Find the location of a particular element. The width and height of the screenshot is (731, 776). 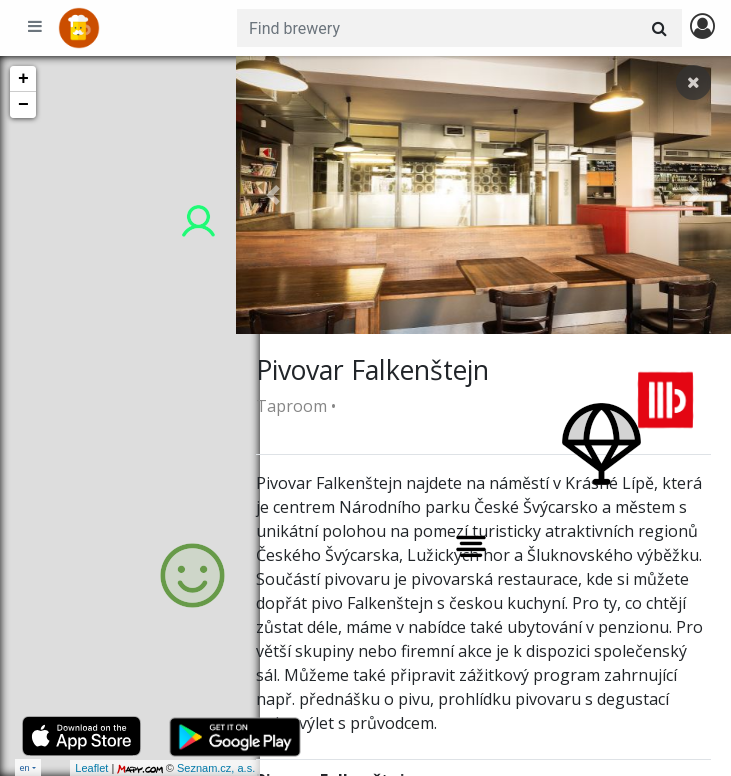

add an emoji or reaction is located at coordinates (192, 575).